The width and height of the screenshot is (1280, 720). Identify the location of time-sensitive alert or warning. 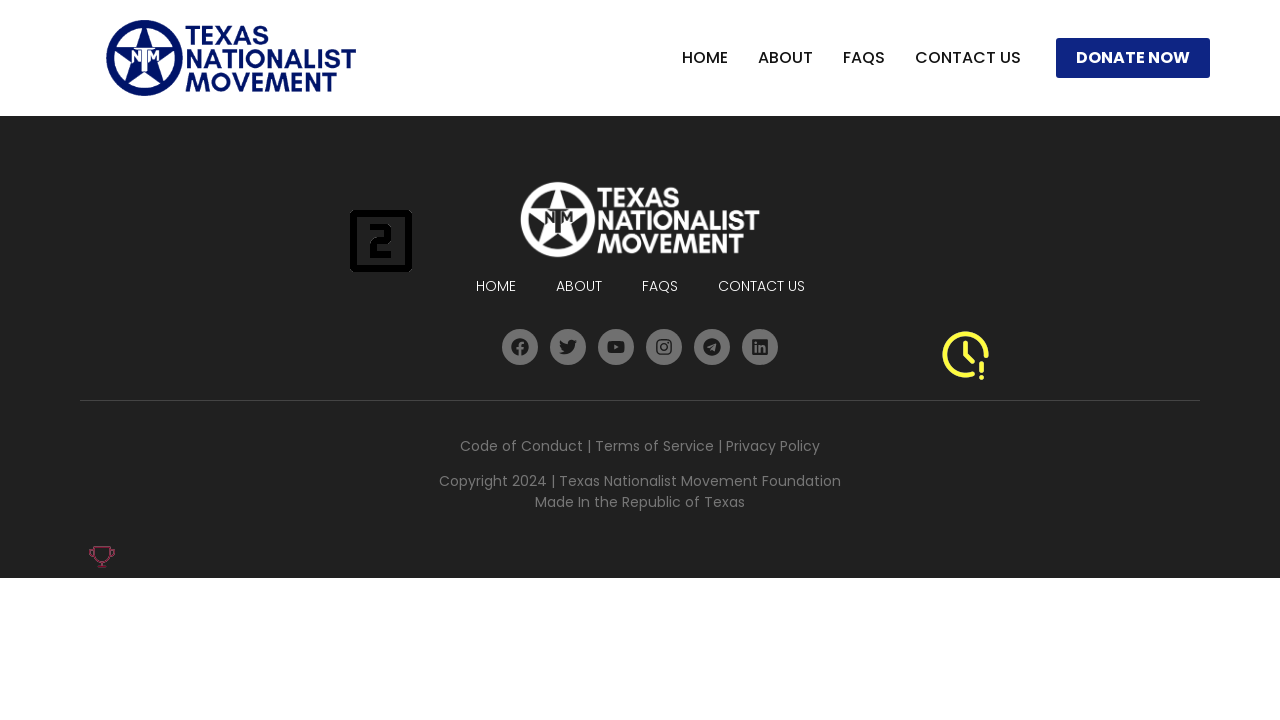
(965, 354).